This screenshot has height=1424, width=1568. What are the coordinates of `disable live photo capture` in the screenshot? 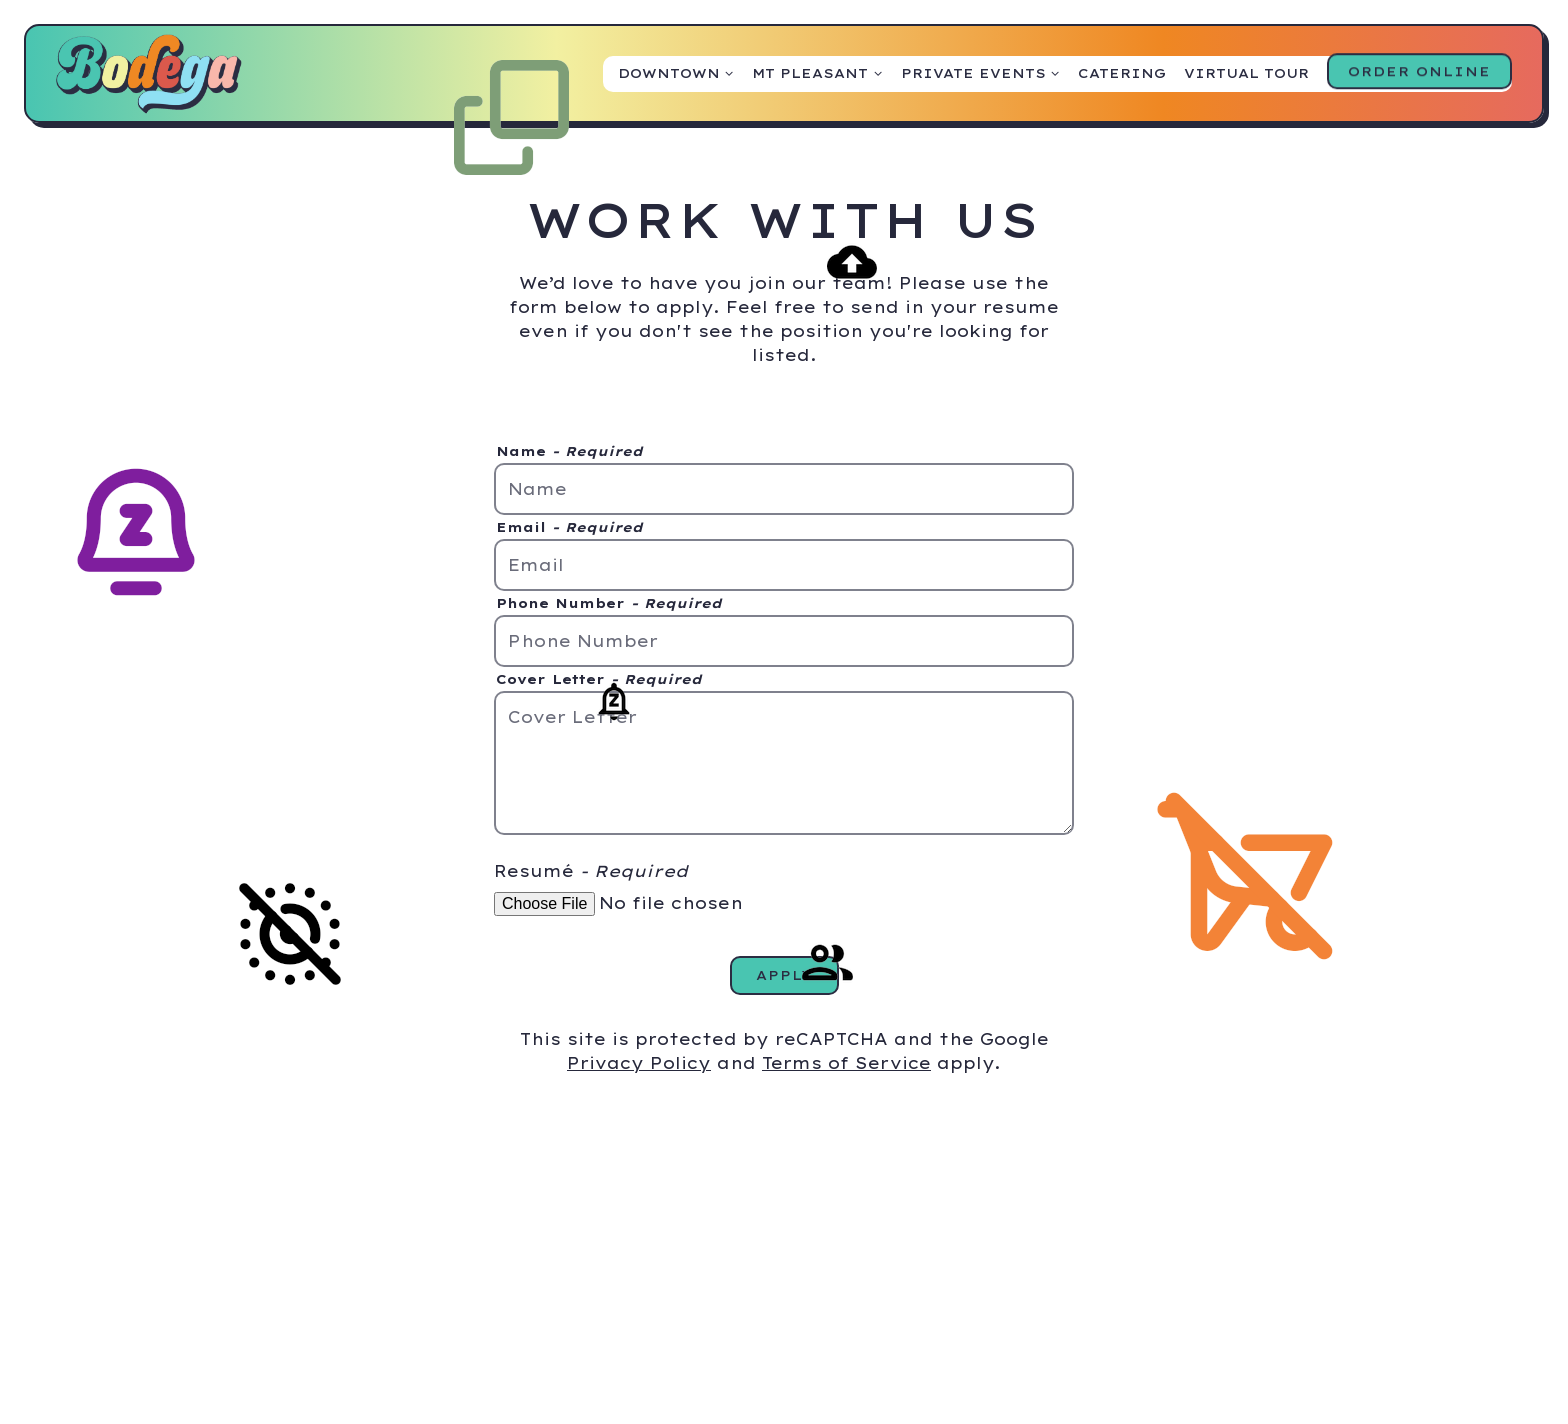 It's located at (290, 934).